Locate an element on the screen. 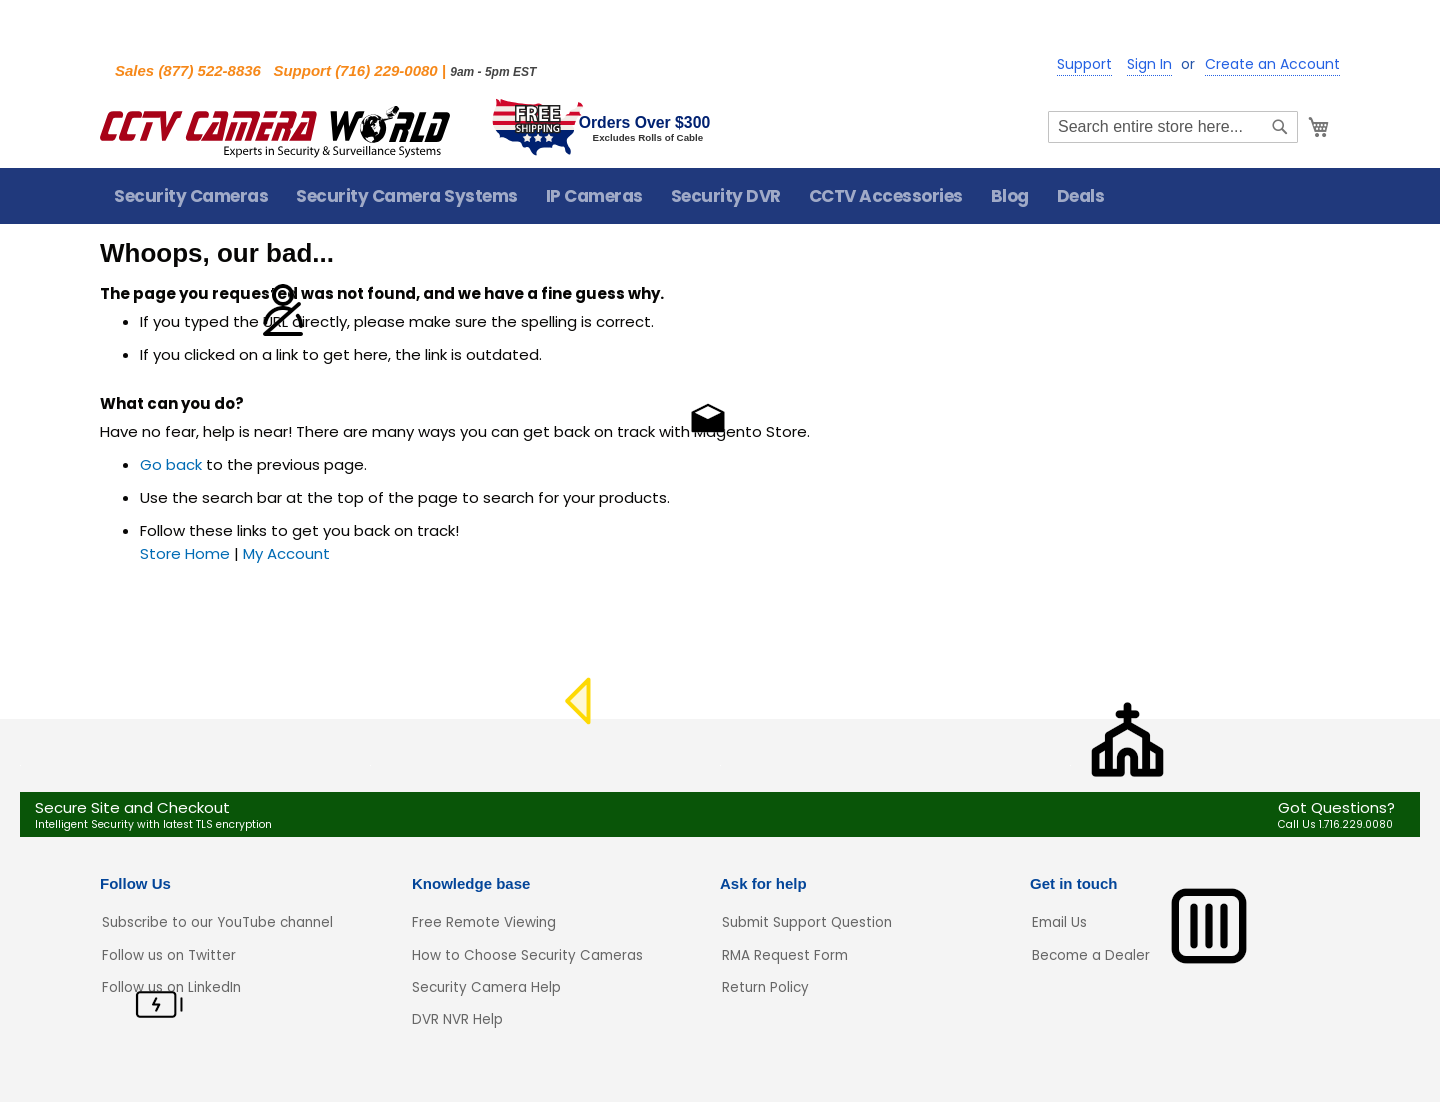  indicates device is currently charging is located at coordinates (158, 1004).